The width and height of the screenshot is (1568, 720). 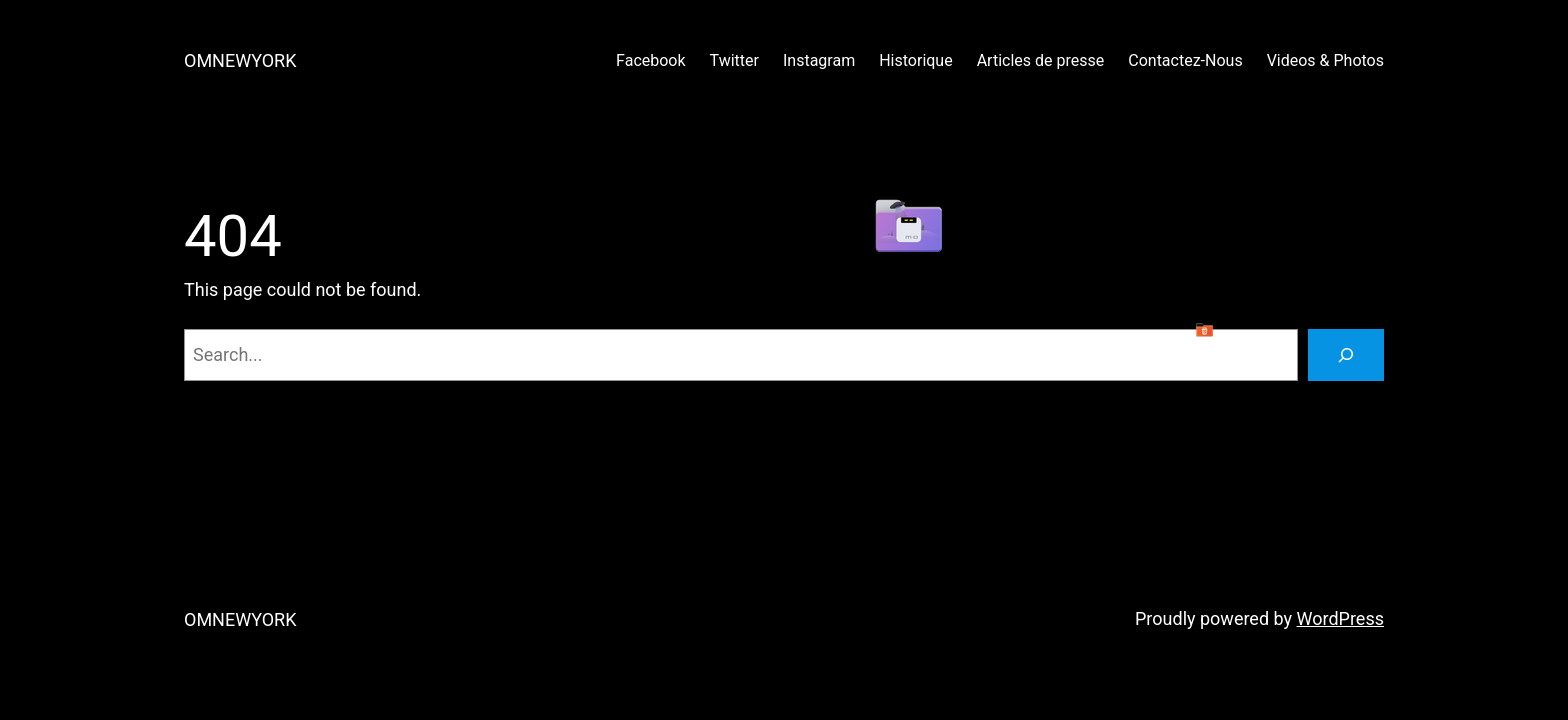 What do you see at coordinates (1204, 330) in the screenshot?
I see `folder containing HTML files` at bounding box center [1204, 330].